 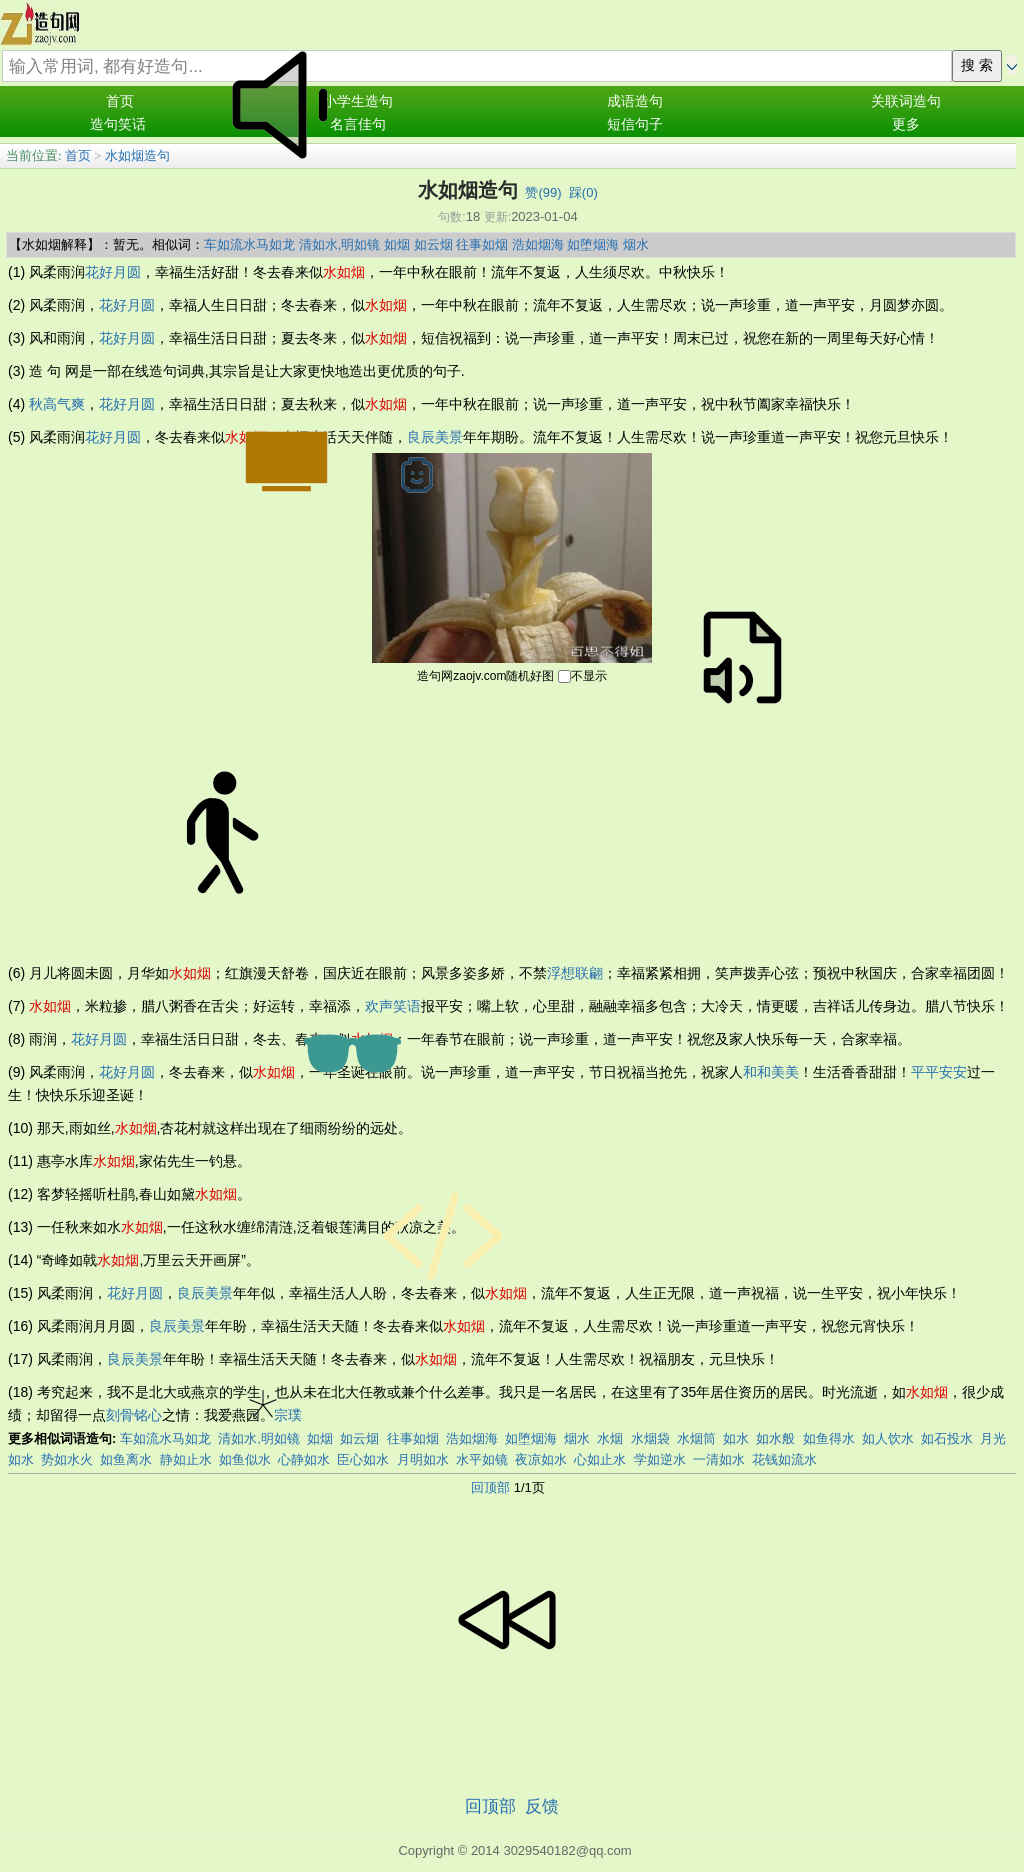 What do you see at coordinates (443, 1236) in the screenshot?
I see `view or edit source code` at bounding box center [443, 1236].